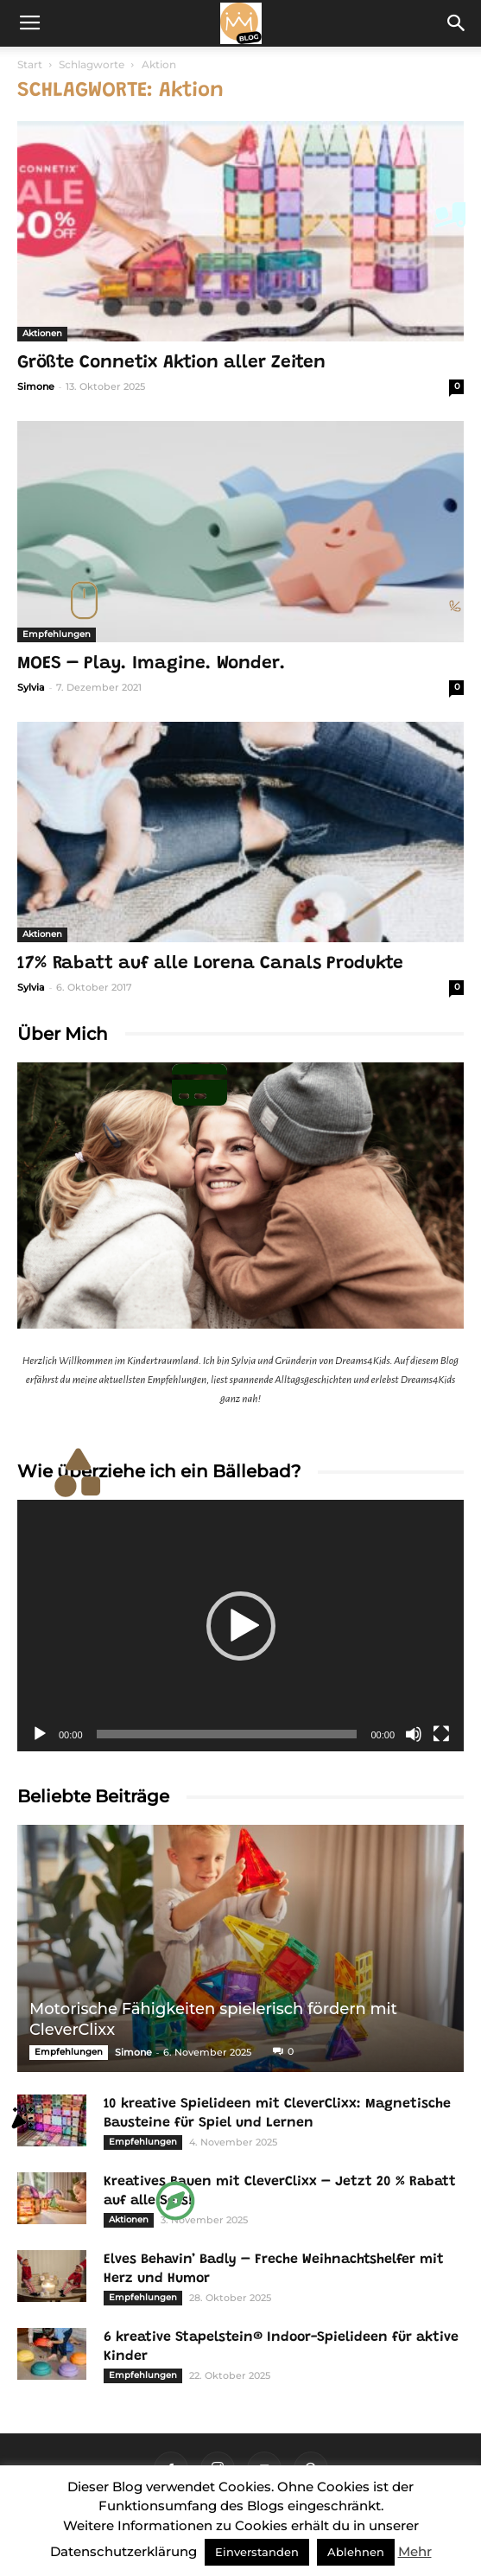 The image size is (481, 2576). Describe the element at coordinates (455, 606) in the screenshot. I see `mute or disable incoming calls` at that location.